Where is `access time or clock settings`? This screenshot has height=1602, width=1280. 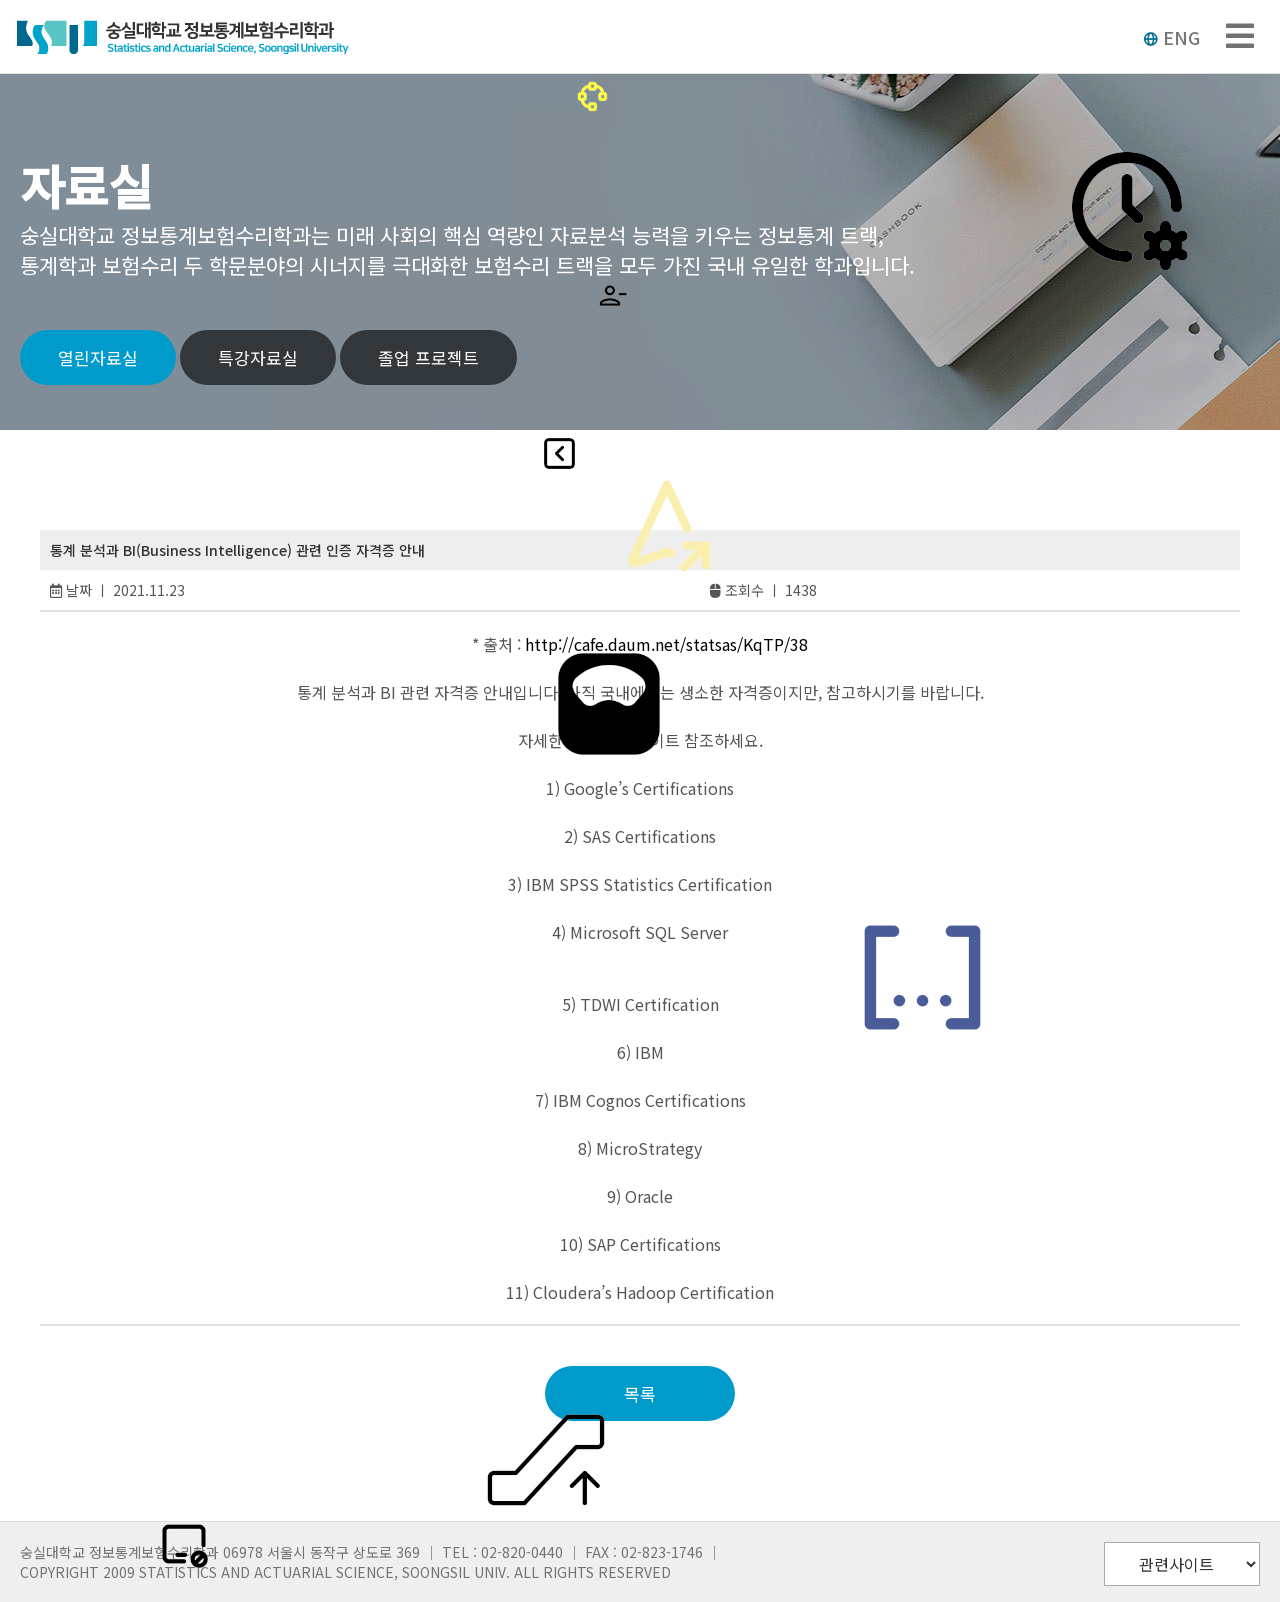 access time or clock settings is located at coordinates (1127, 207).